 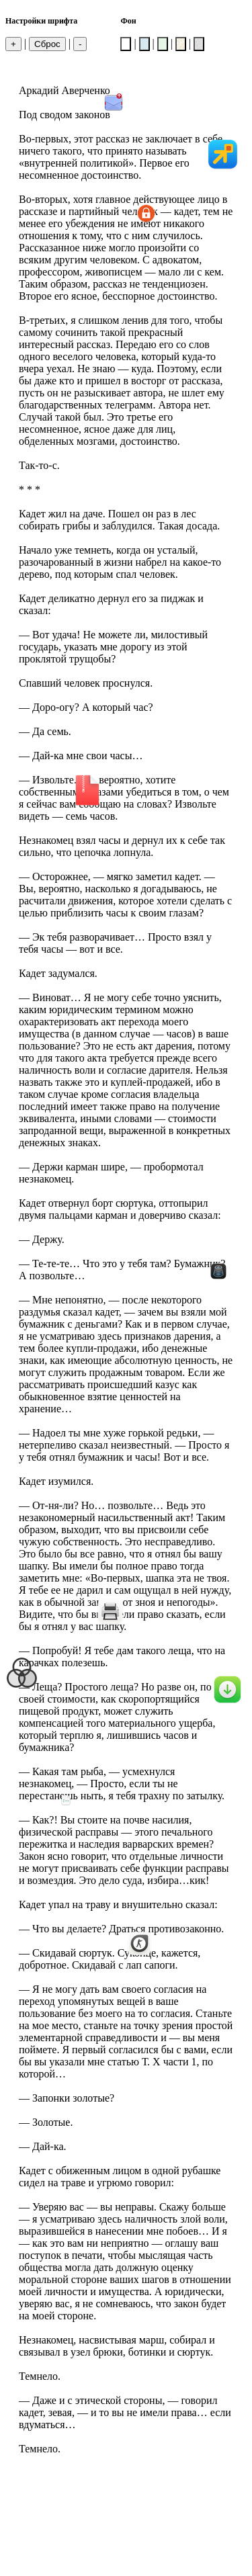 What do you see at coordinates (139, 1943) in the screenshot?
I see `launch counter-strike: global offensive` at bounding box center [139, 1943].